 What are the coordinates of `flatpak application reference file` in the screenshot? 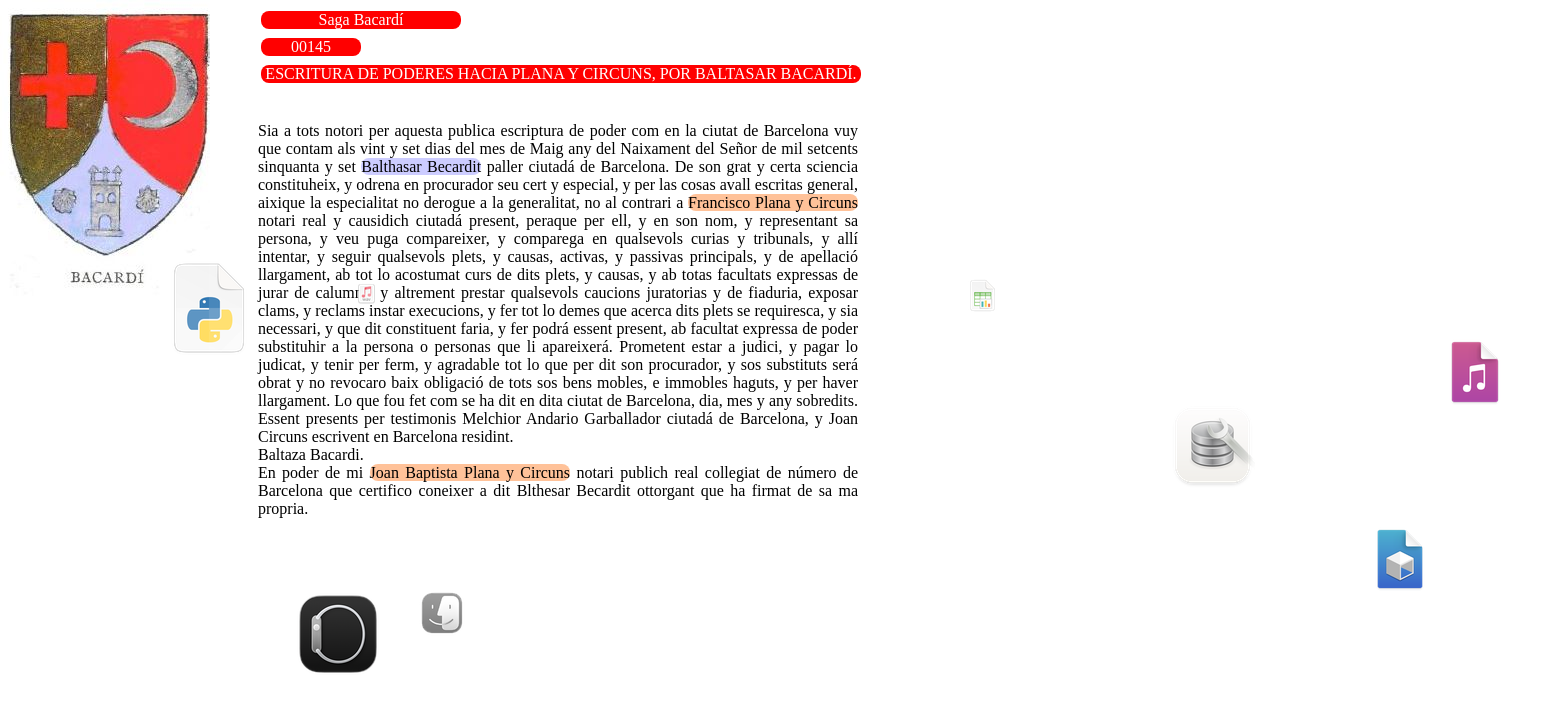 It's located at (1400, 559).